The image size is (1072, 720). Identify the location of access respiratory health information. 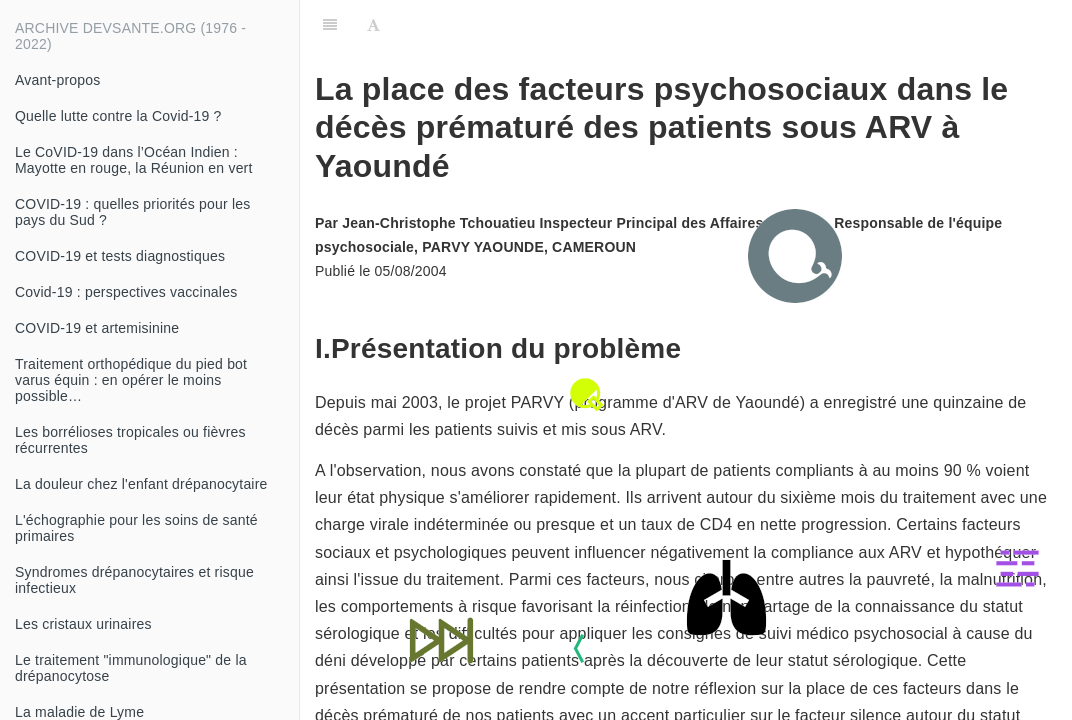
(726, 599).